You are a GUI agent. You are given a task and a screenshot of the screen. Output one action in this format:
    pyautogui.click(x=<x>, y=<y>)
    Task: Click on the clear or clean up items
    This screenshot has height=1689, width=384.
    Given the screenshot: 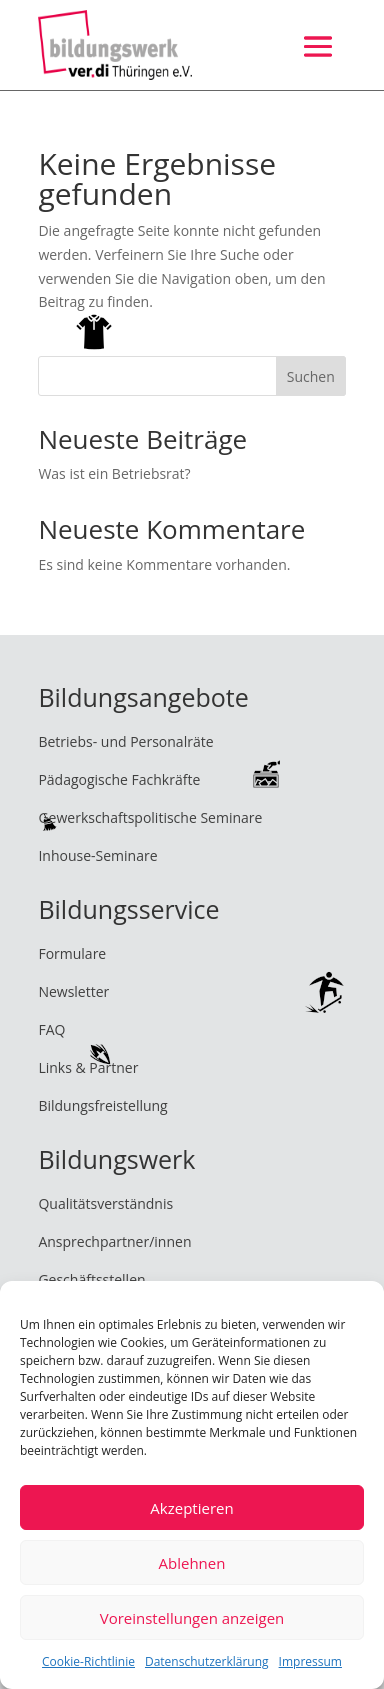 What is the action you would take?
    pyautogui.click(x=47, y=822)
    